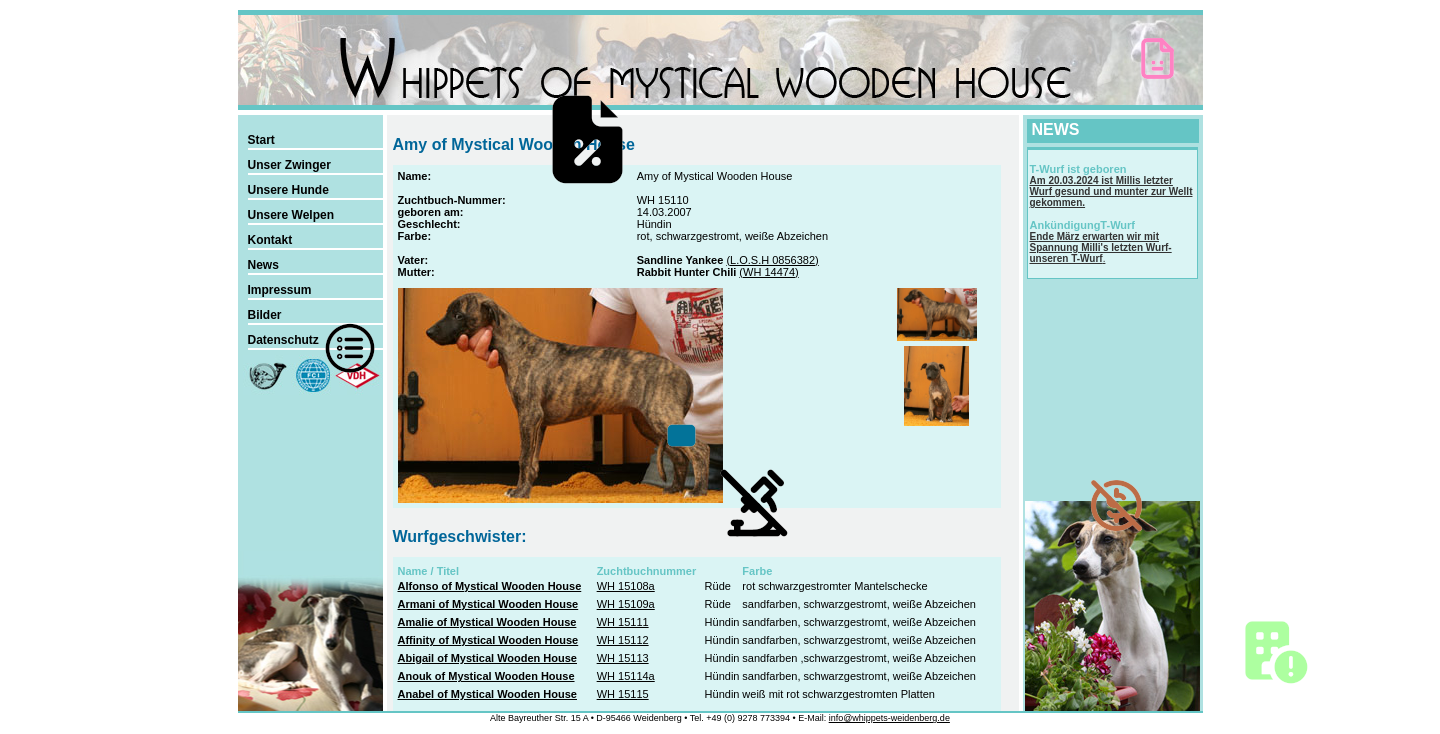 This screenshot has height=734, width=1440. Describe the element at coordinates (1274, 650) in the screenshot. I see `building or property alert notification` at that location.